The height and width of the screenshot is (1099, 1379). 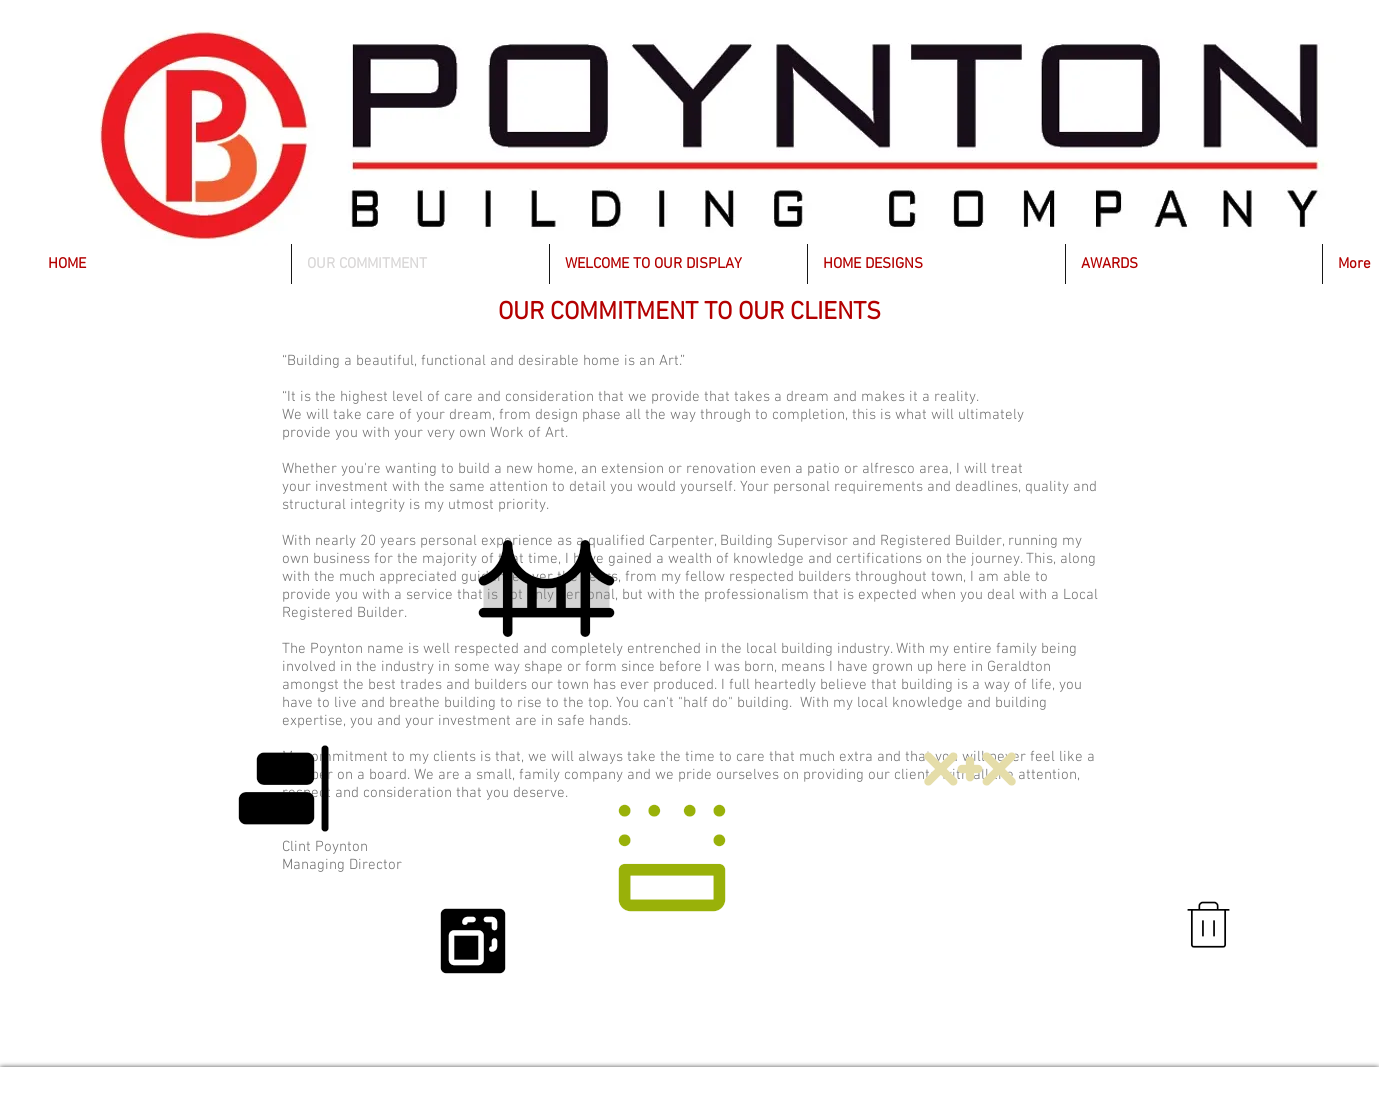 What do you see at coordinates (473, 941) in the screenshot?
I see `move selection to background layer` at bounding box center [473, 941].